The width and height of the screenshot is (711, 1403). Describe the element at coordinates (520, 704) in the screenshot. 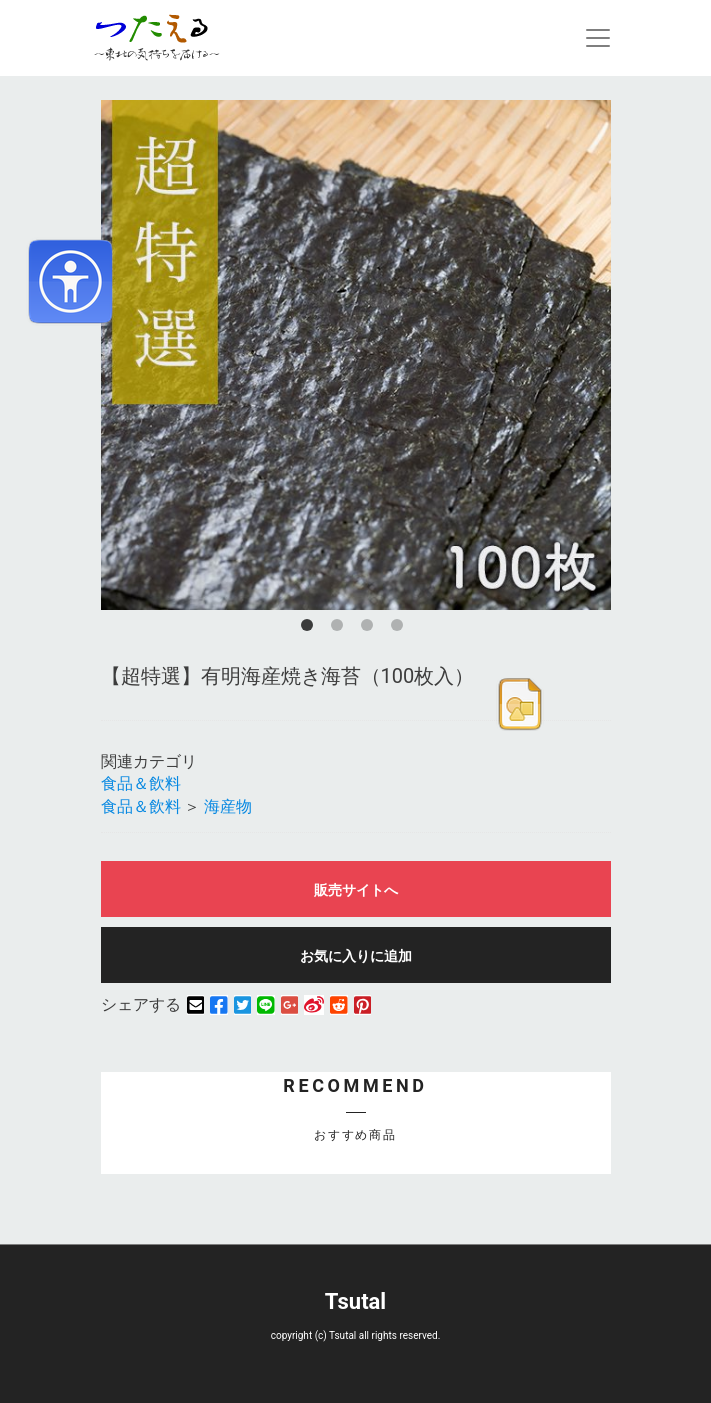

I see `libreoffice draw document file` at that location.